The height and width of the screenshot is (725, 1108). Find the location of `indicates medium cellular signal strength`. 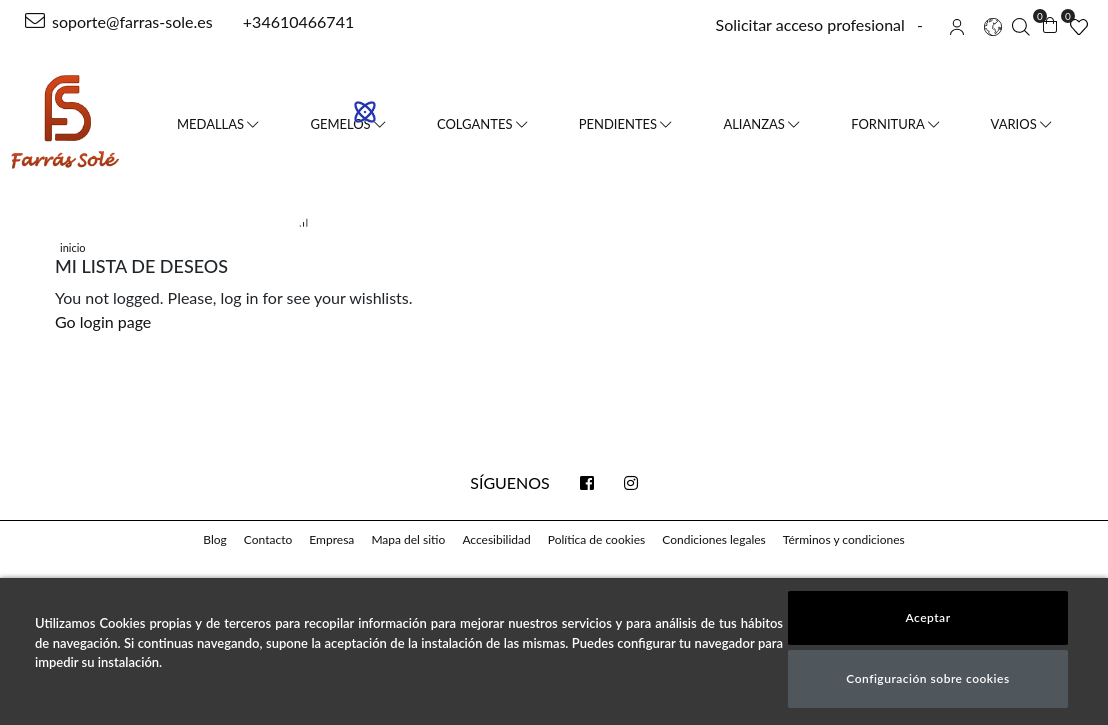

indicates medium cellular signal strength is located at coordinates (307, 220).